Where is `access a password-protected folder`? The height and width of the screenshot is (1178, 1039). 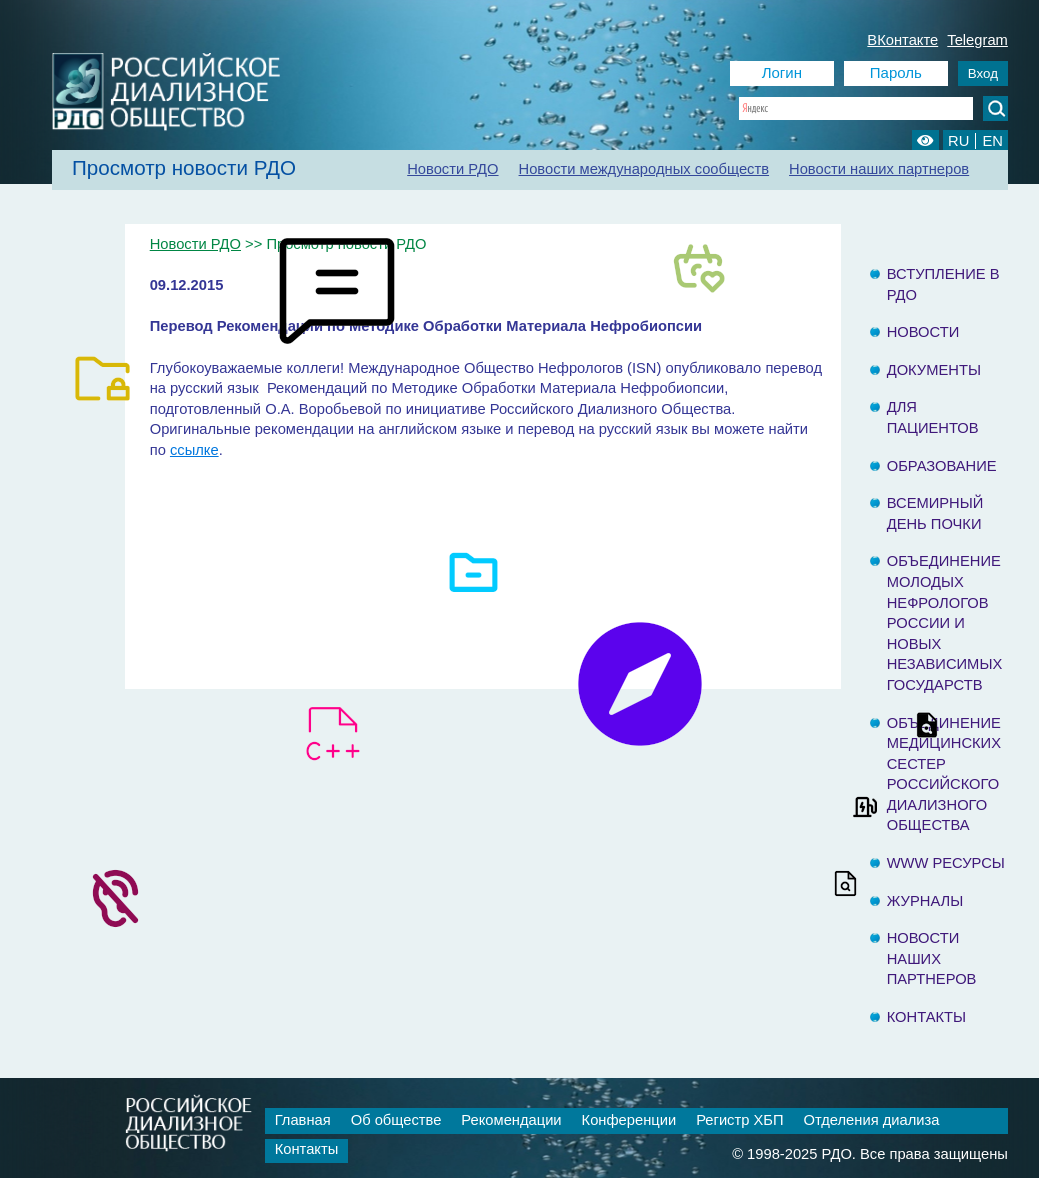 access a password-protected folder is located at coordinates (102, 377).